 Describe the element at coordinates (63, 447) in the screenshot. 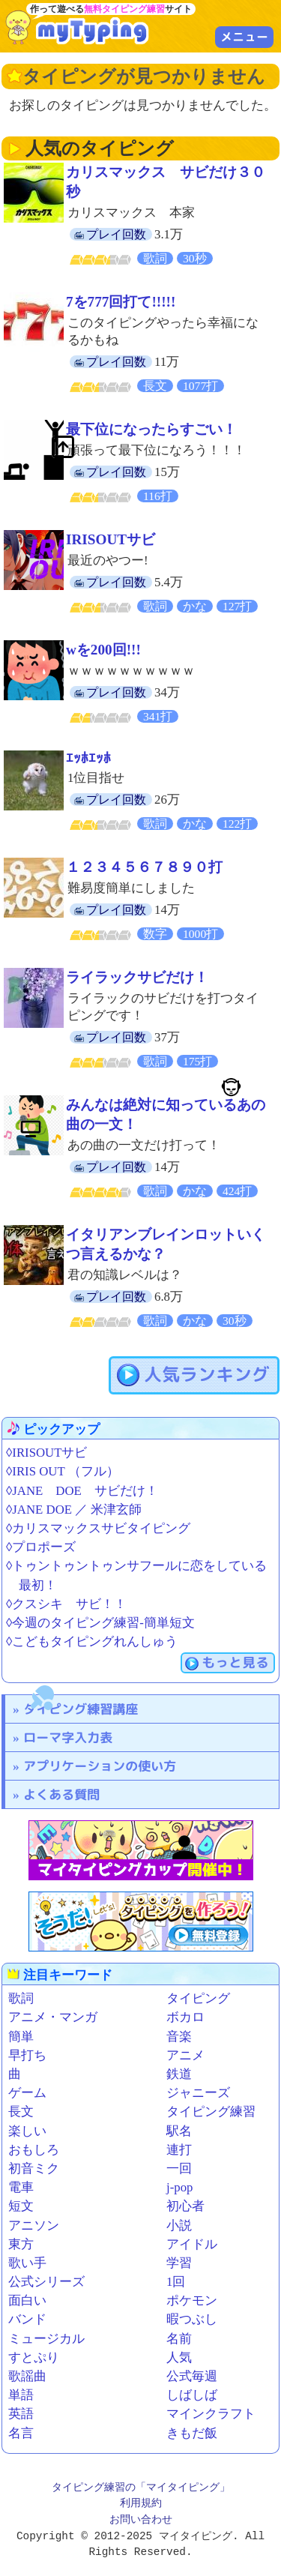

I see `upload a file or image` at that location.